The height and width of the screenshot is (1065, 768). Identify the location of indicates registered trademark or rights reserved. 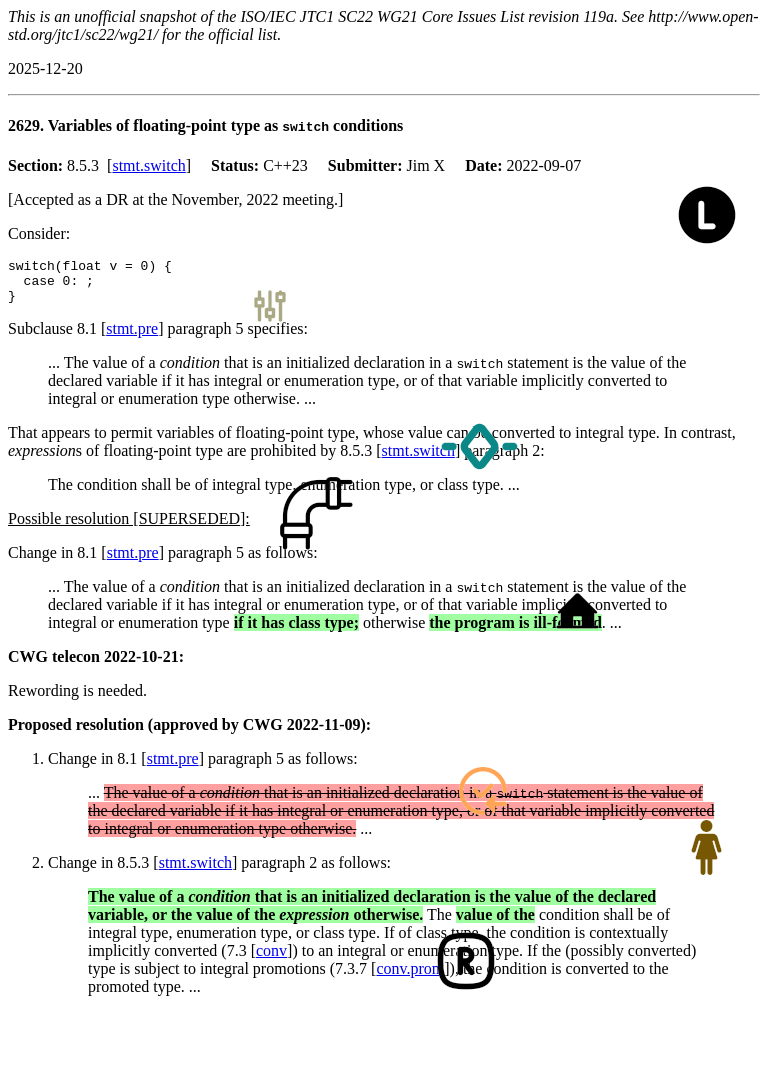
(466, 961).